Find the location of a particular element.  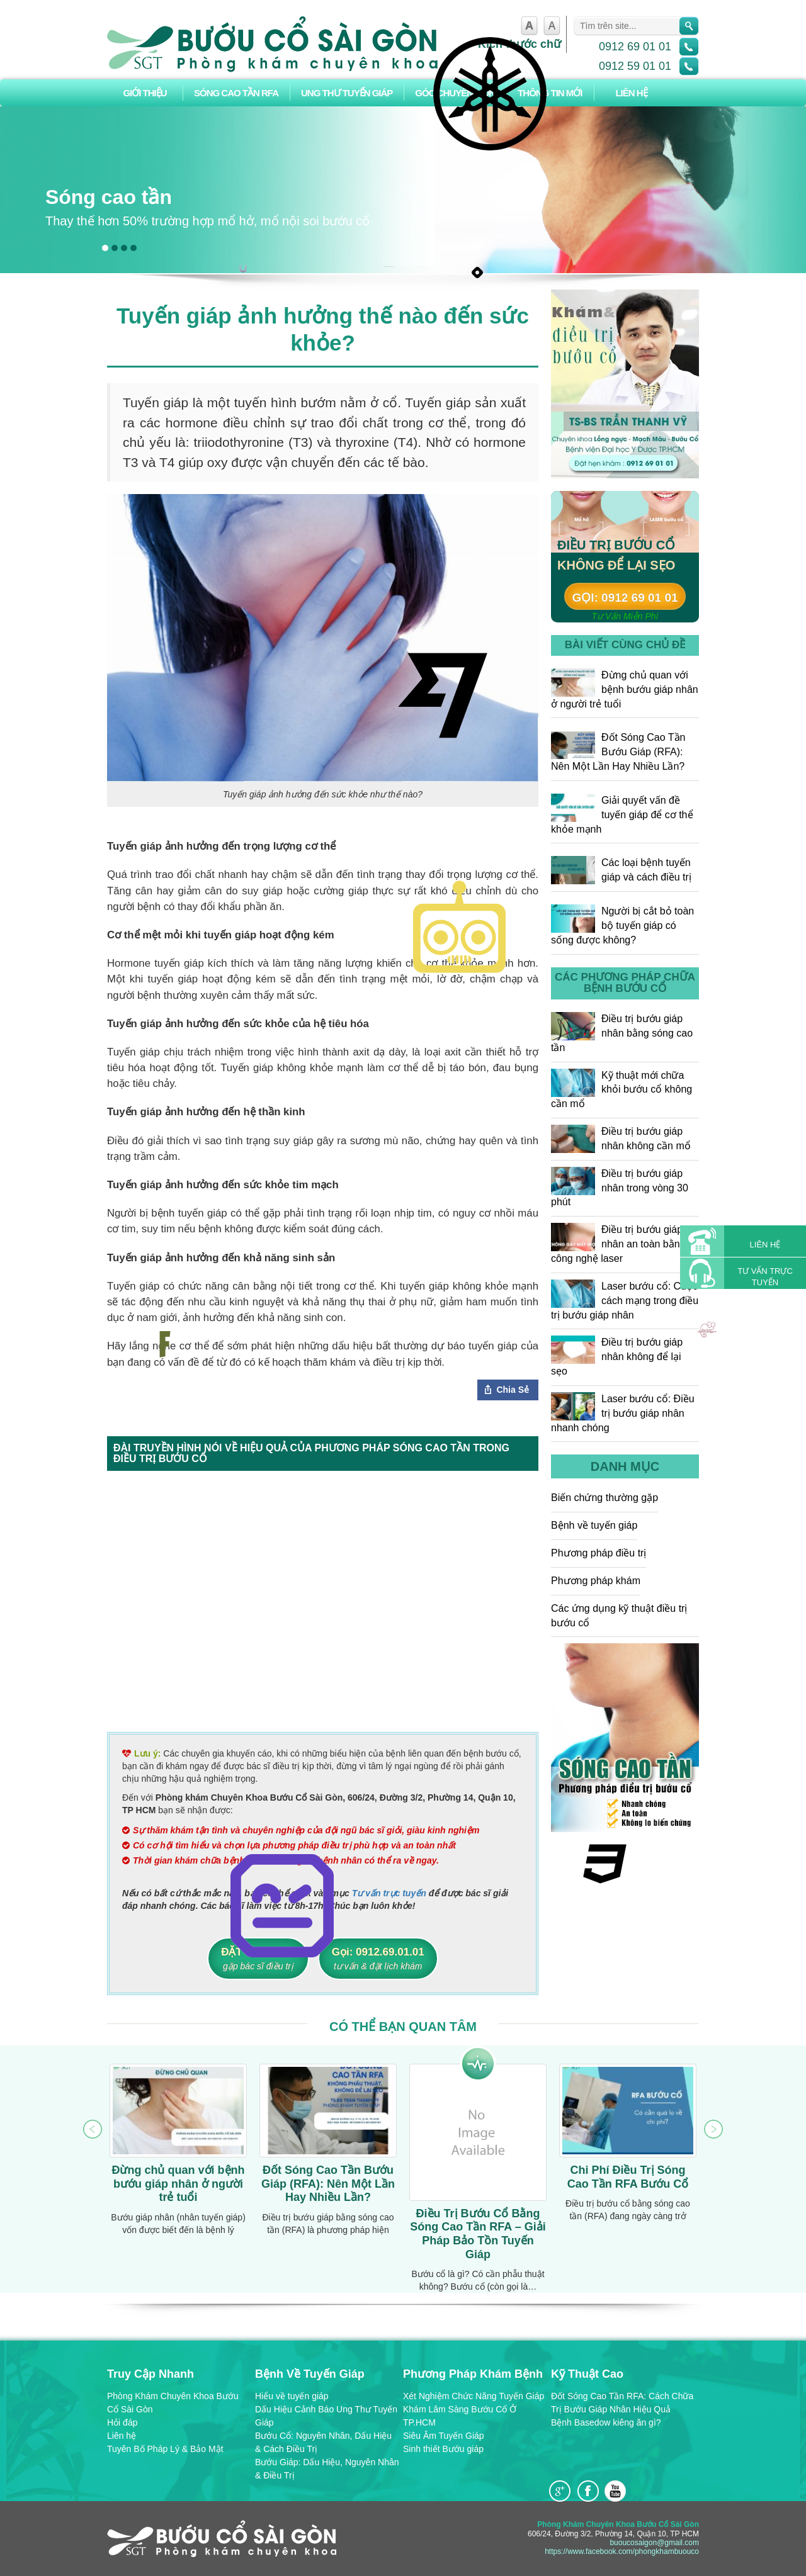

open notepad++ text editor is located at coordinates (707, 1329).